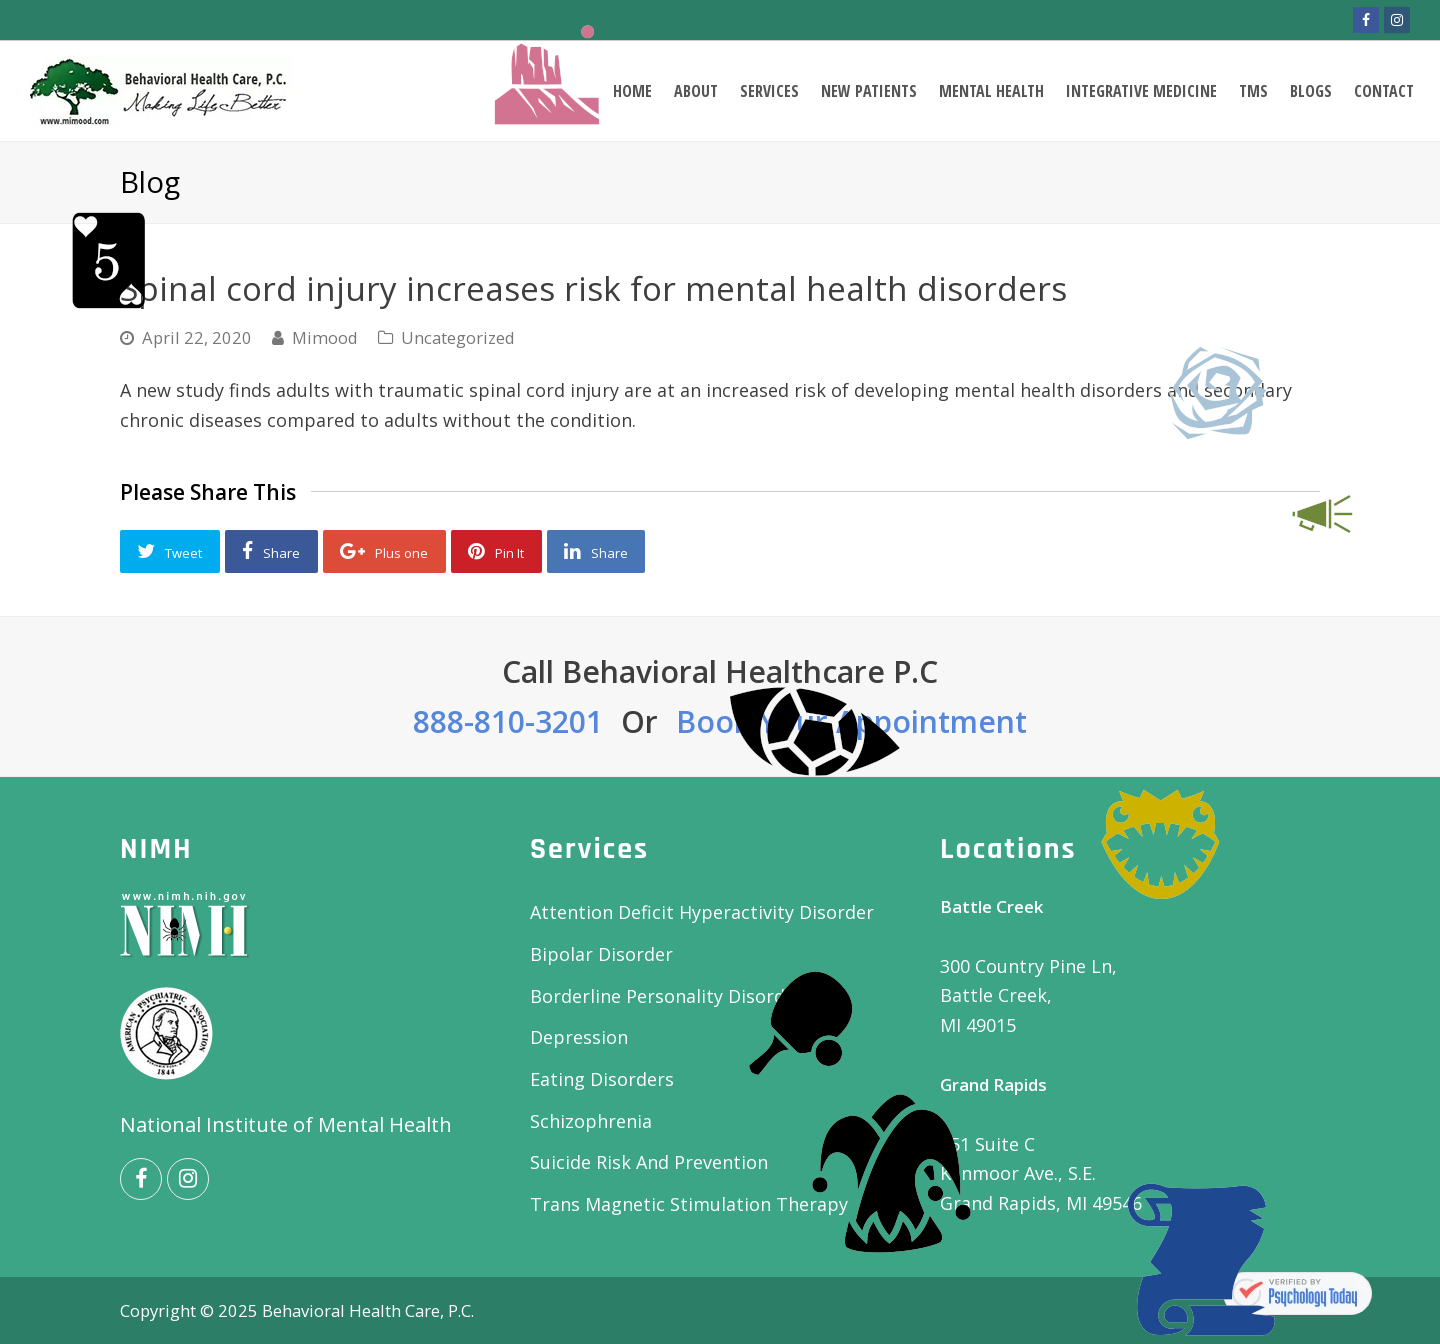 The height and width of the screenshot is (1344, 1440). I want to click on five of hearts playing card, so click(108, 260).